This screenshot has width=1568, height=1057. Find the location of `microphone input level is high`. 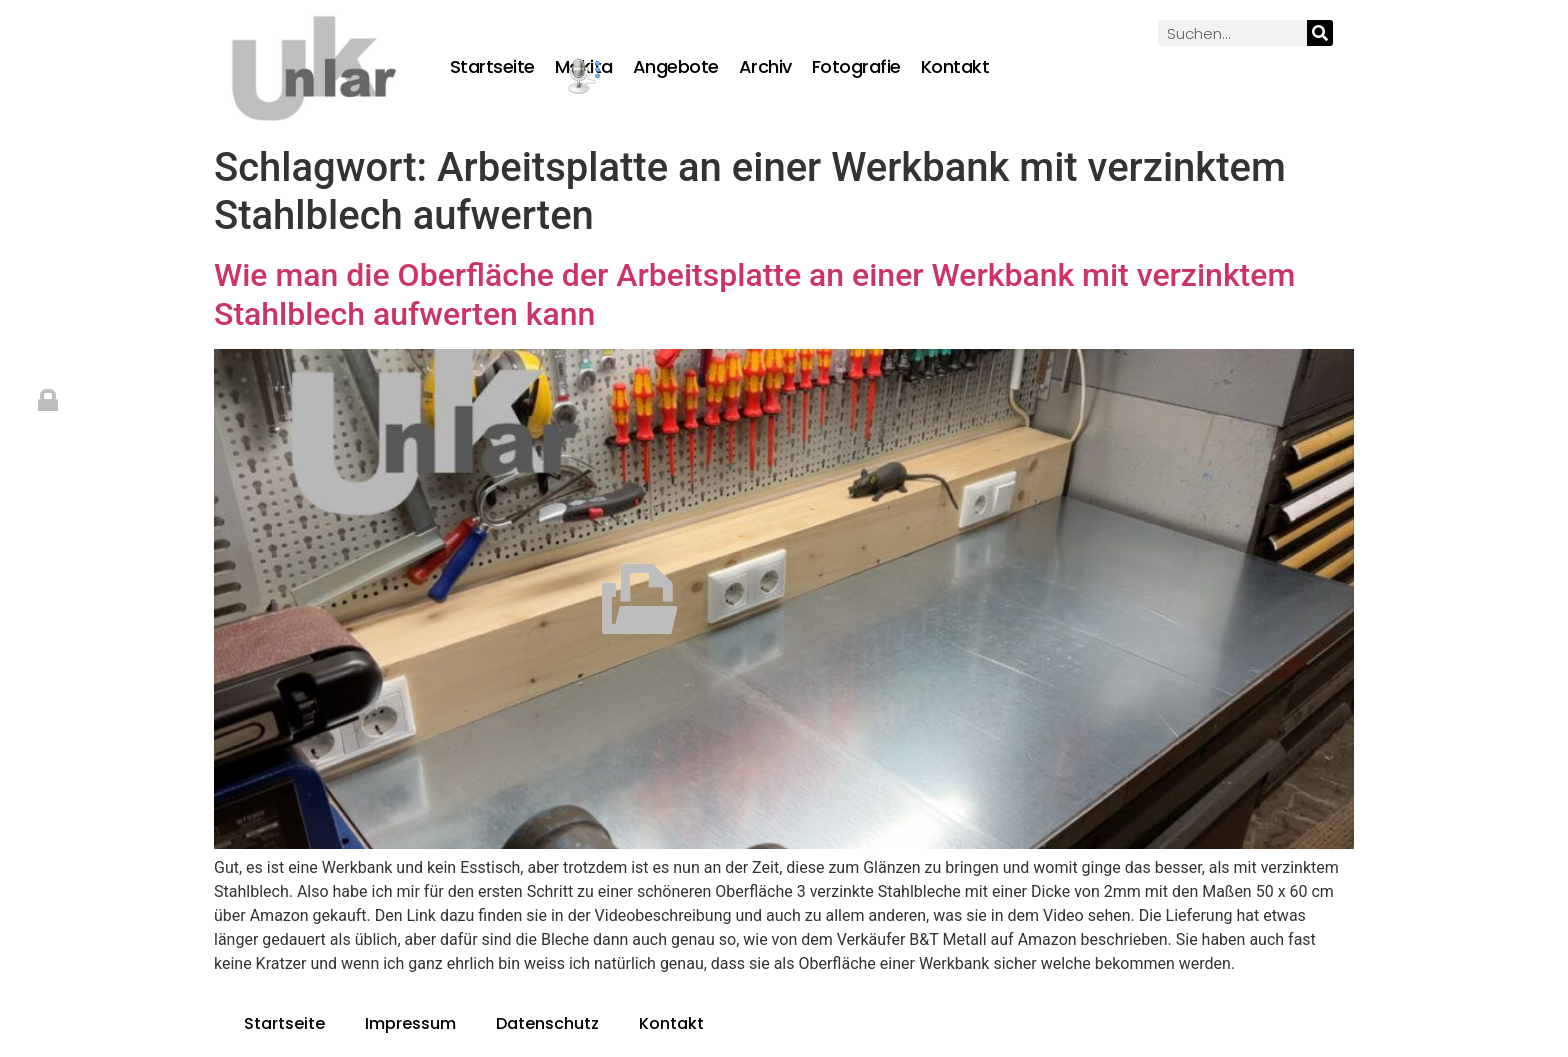

microphone input level is high is located at coordinates (584, 76).